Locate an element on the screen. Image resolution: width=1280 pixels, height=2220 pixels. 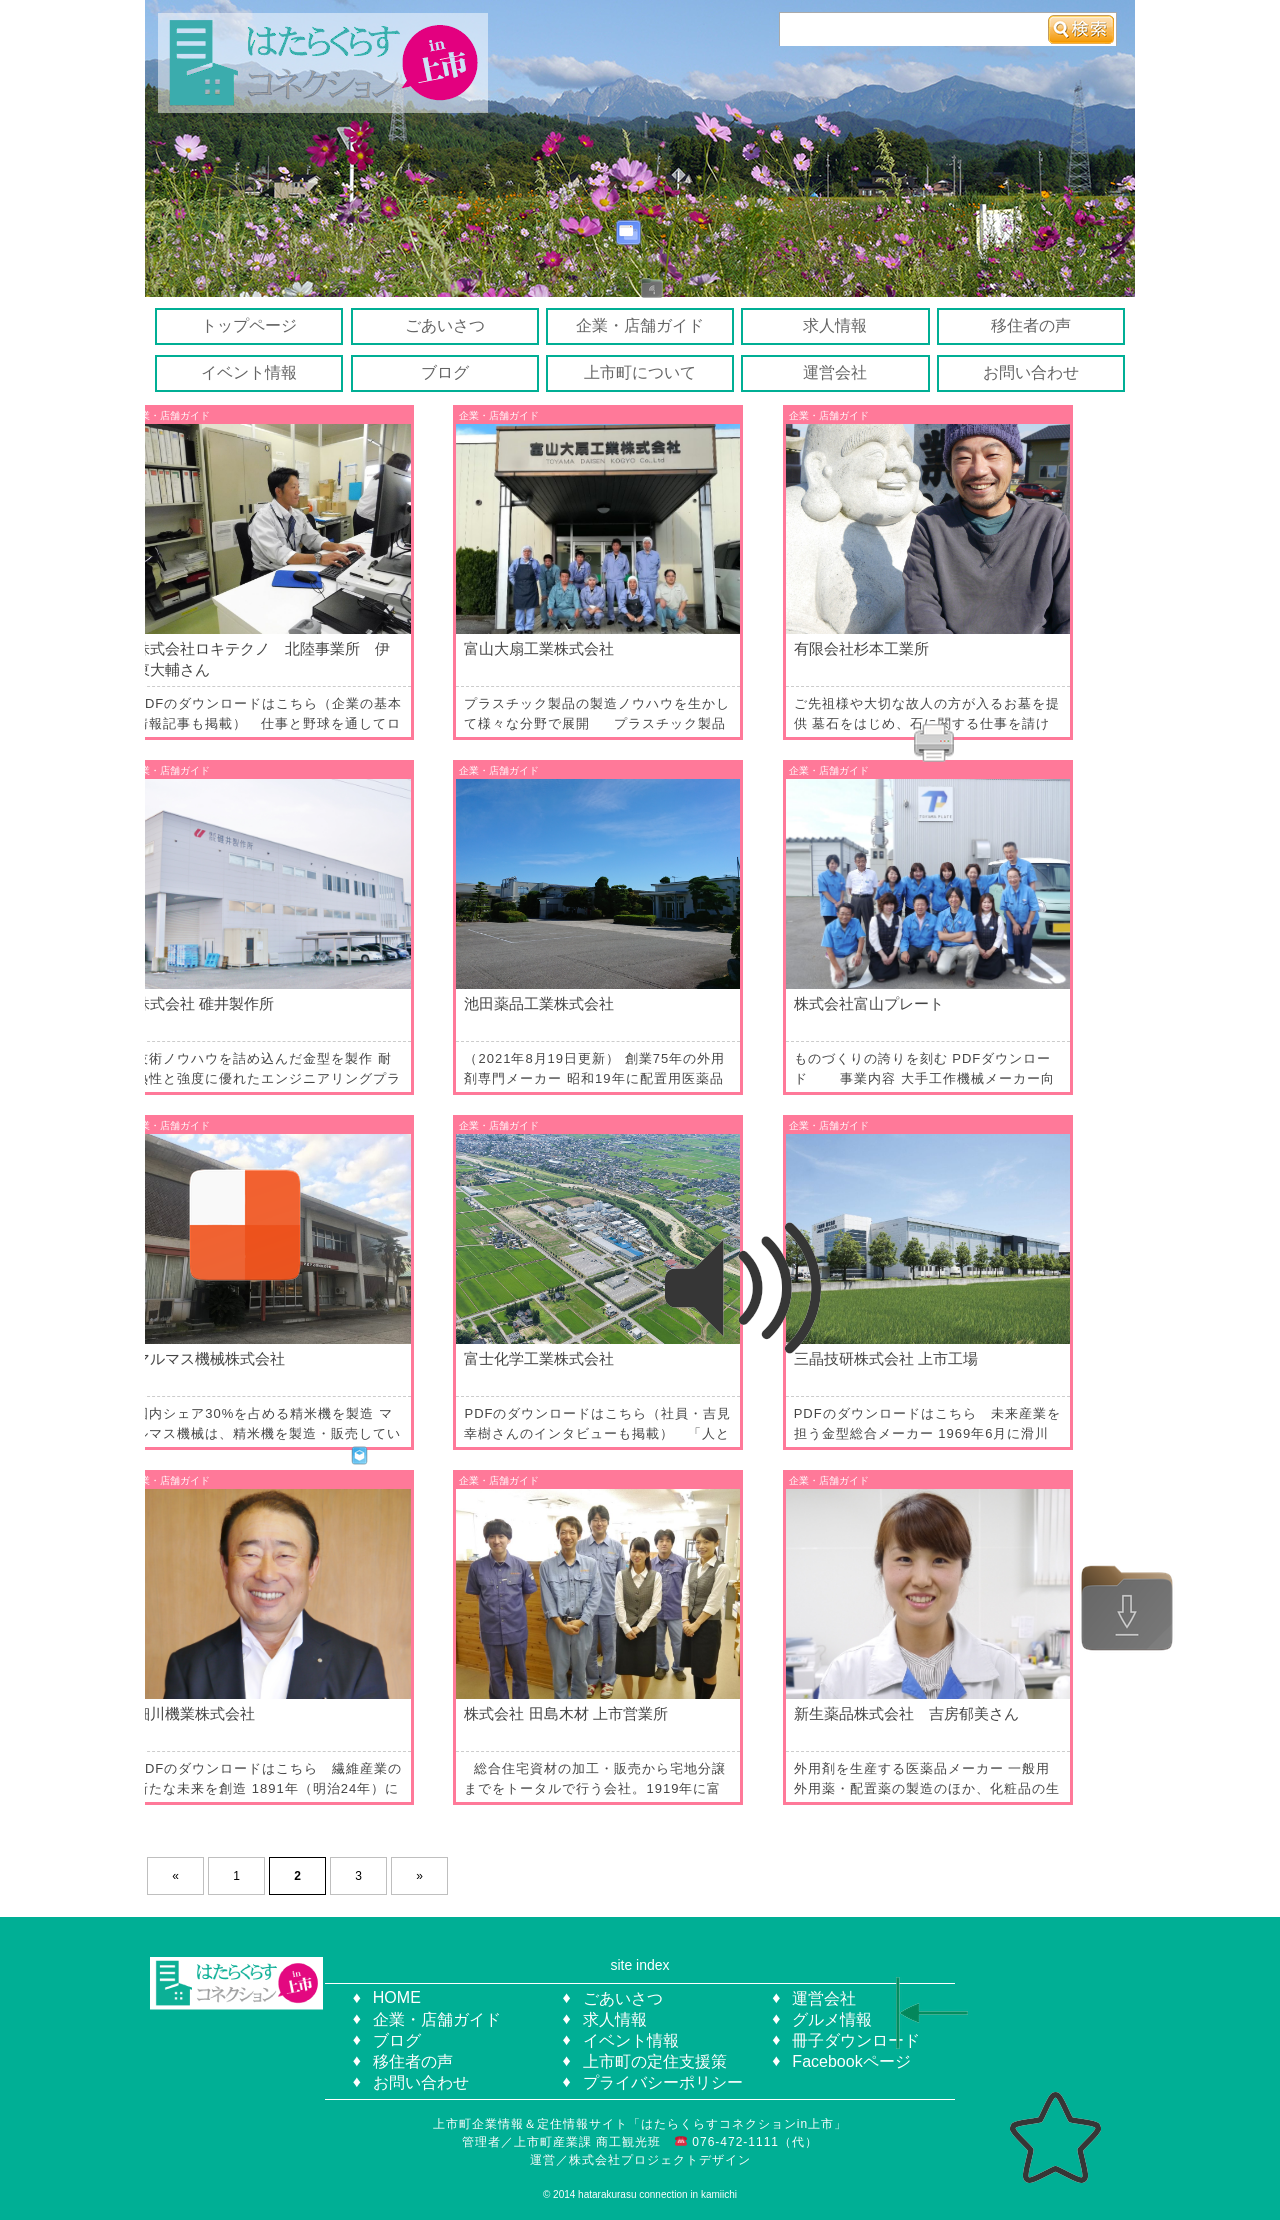
open insync cloud sync folder is located at coordinates (652, 288).